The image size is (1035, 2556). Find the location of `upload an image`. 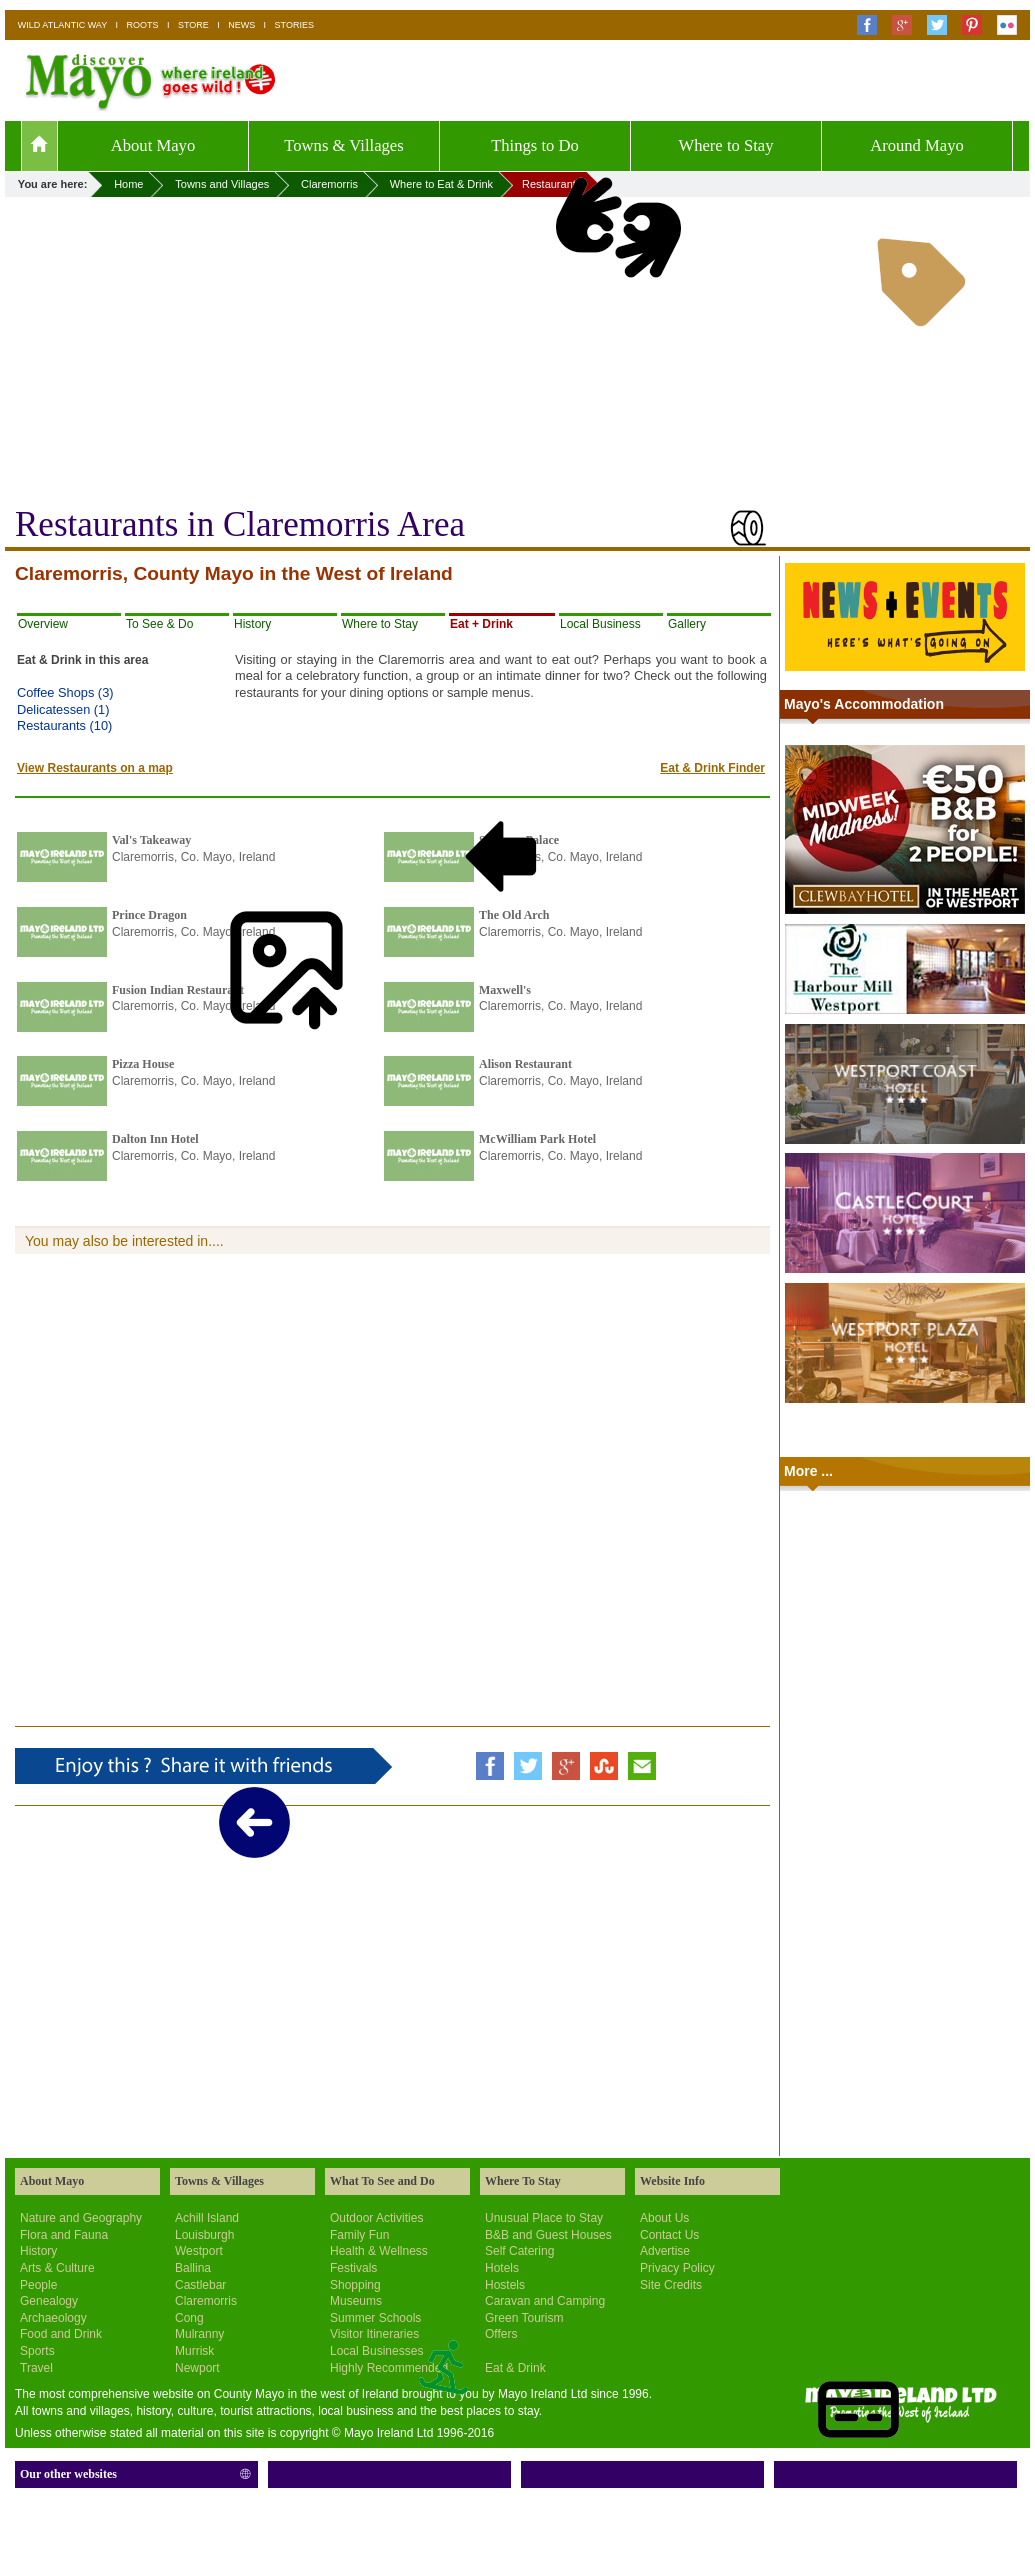

upload an image is located at coordinates (286, 967).